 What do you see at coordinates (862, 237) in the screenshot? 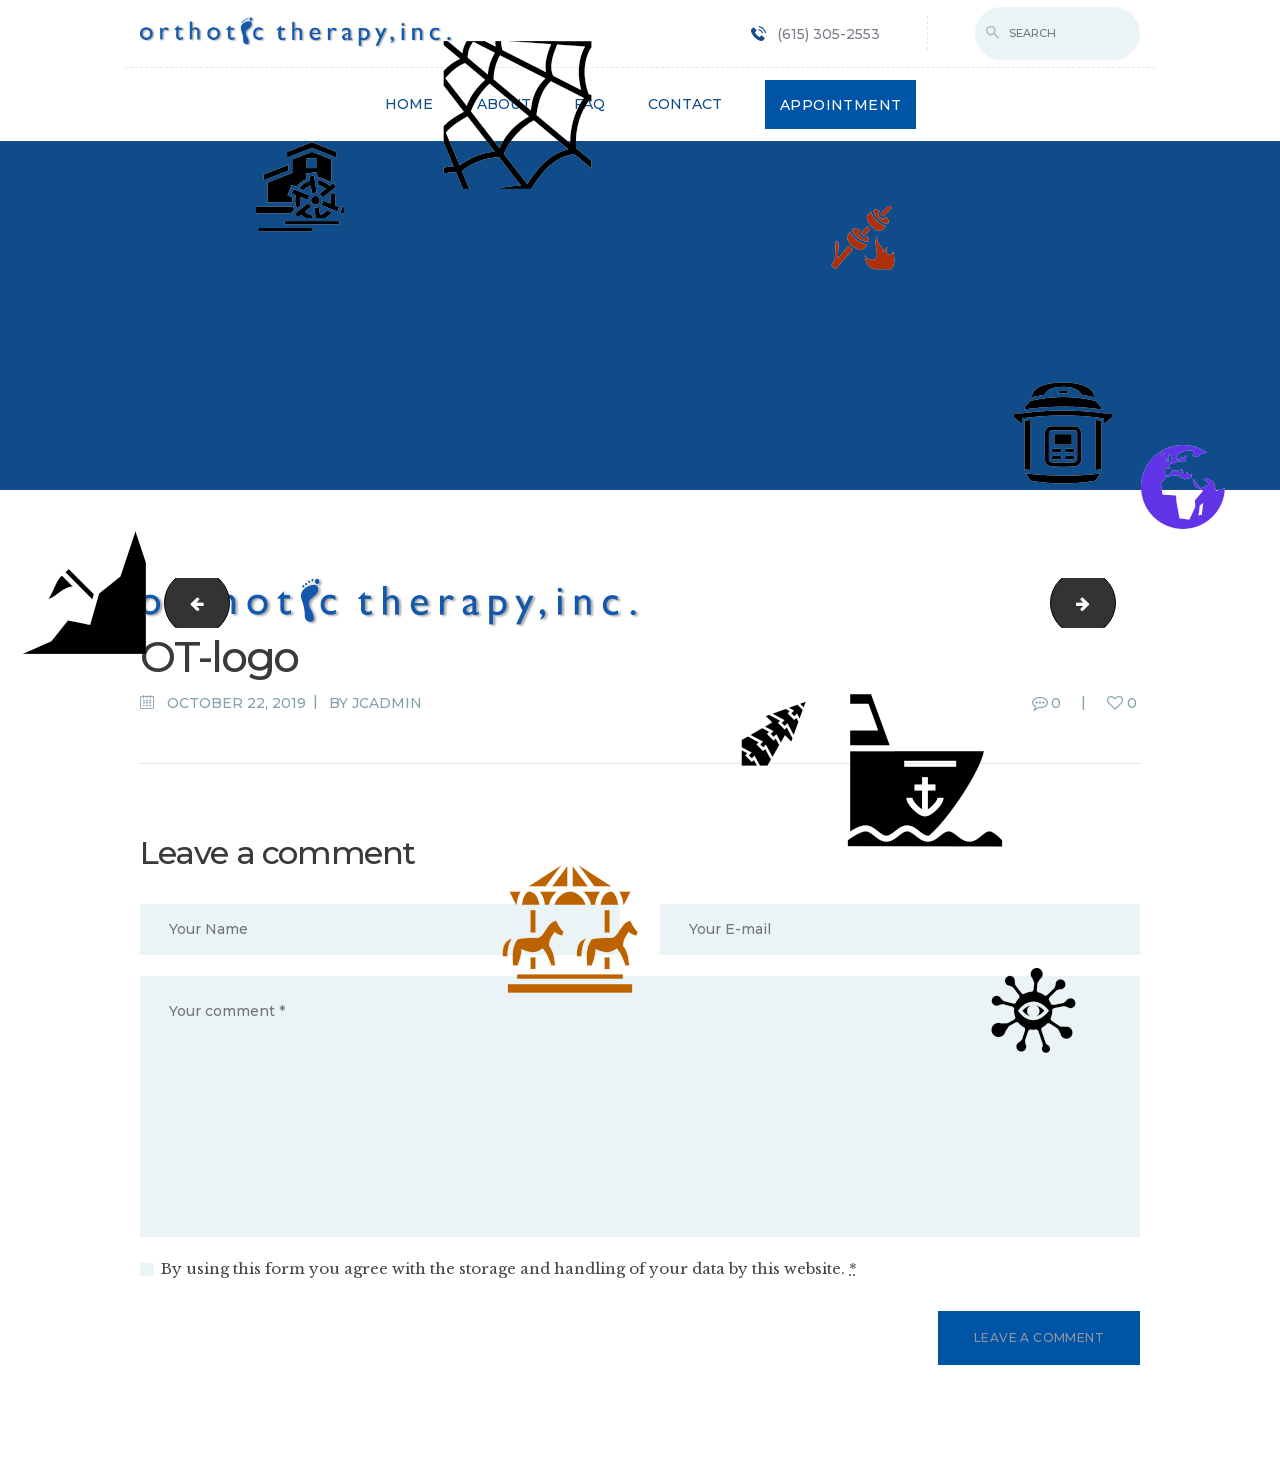
I see `roast marshmallows over a campfire` at bounding box center [862, 237].